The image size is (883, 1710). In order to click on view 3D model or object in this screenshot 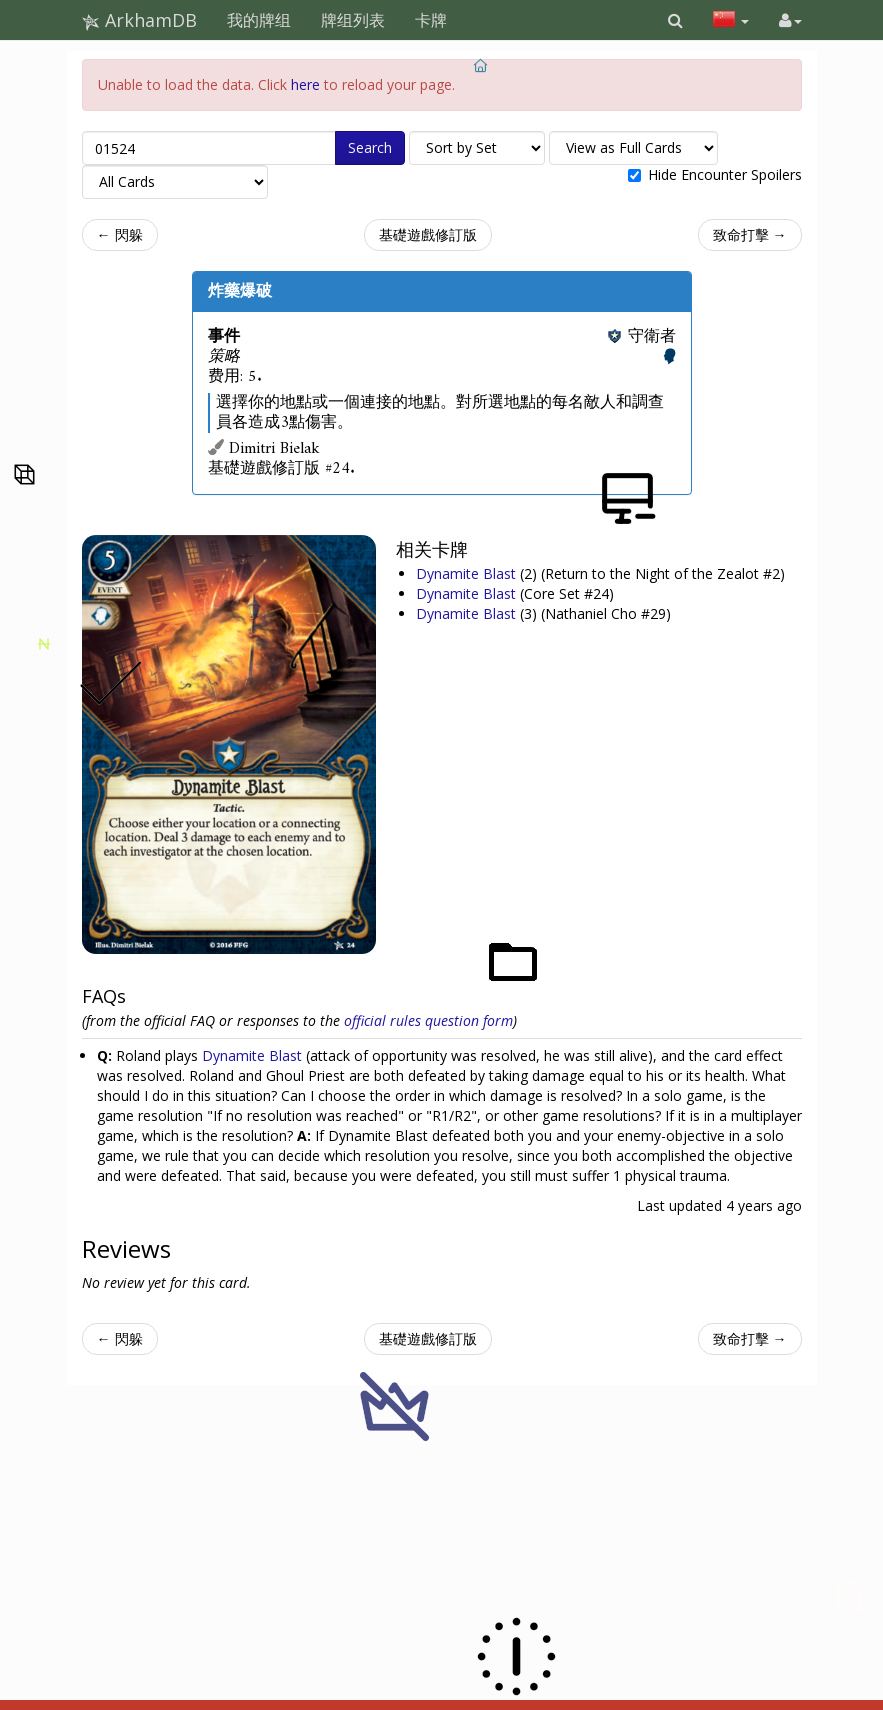, I will do `click(24, 474)`.